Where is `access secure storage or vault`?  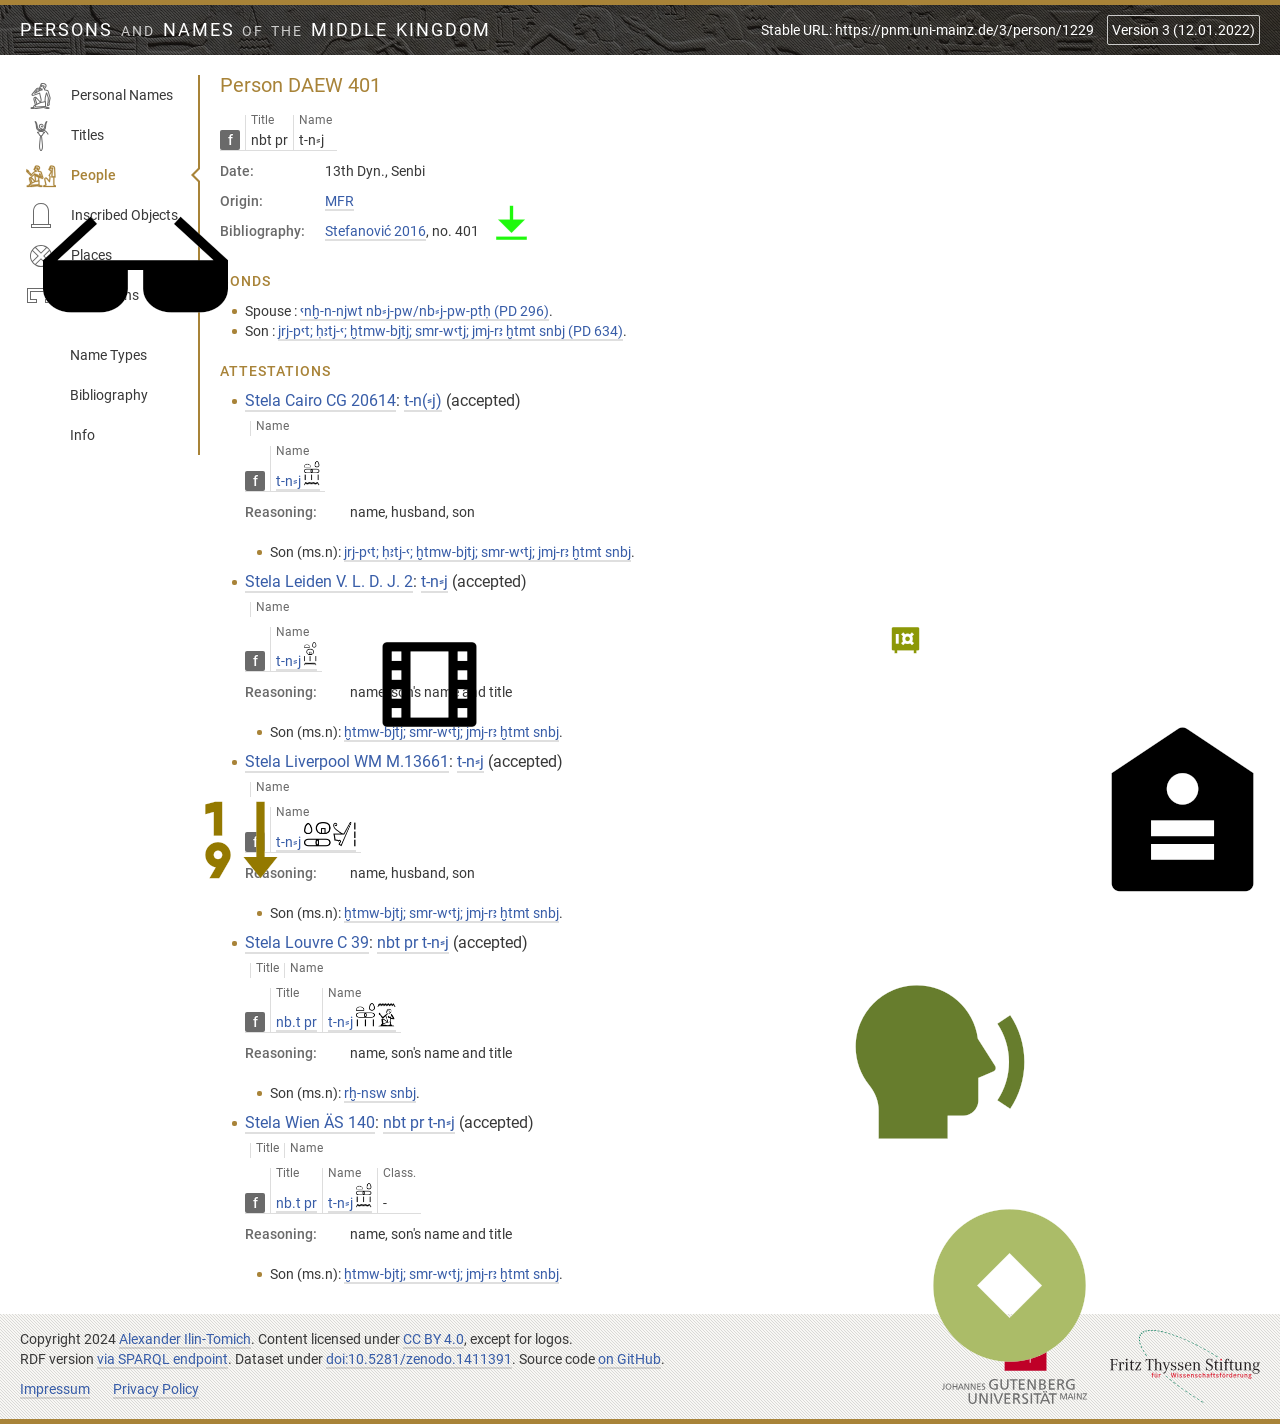
access secure storage or vault is located at coordinates (905, 639).